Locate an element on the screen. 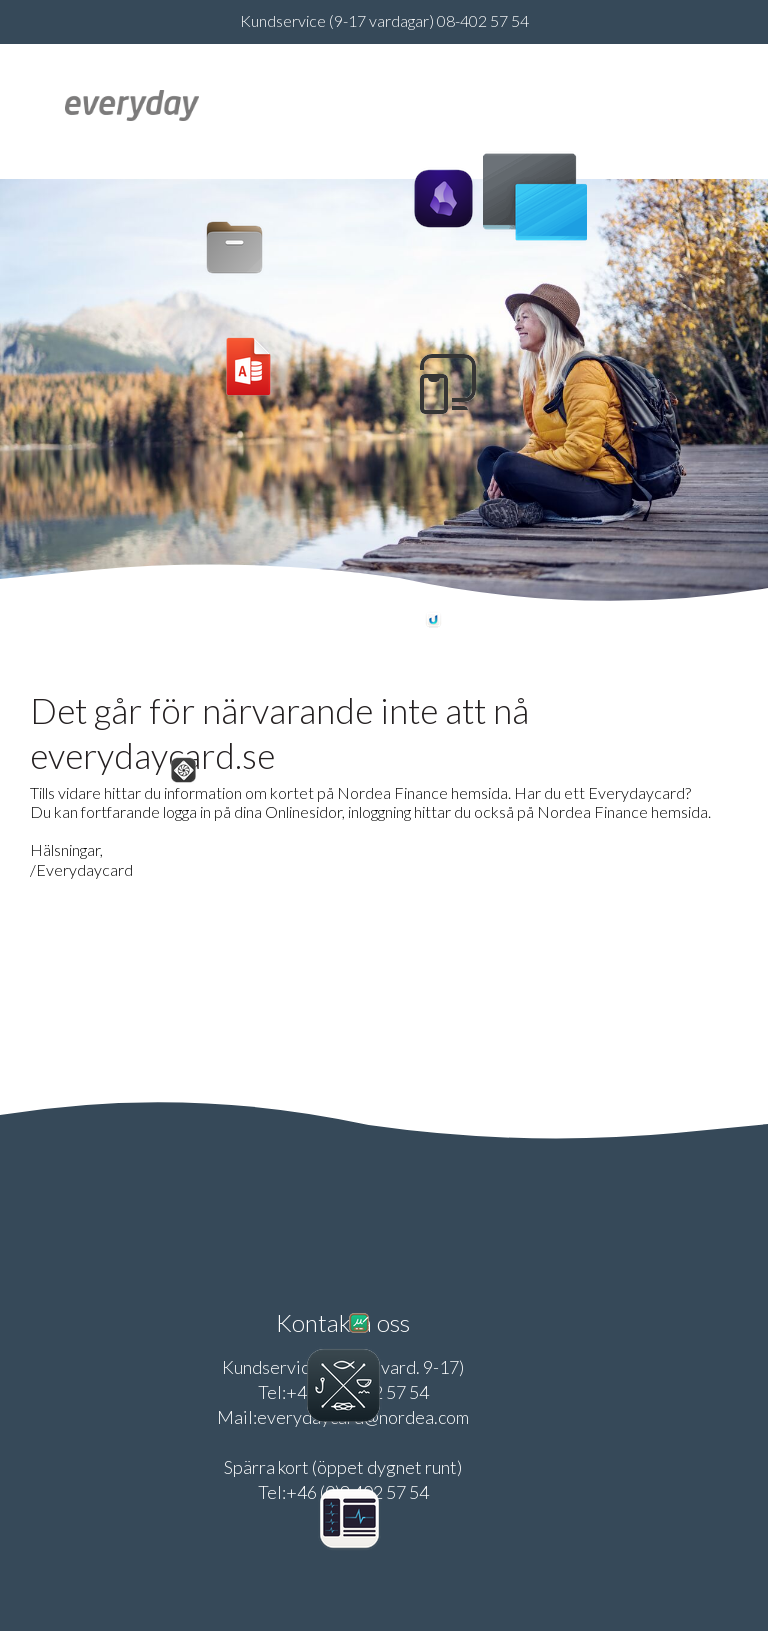 Image resolution: width=768 pixels, height=1631 pixels. launch fishing planet game is located at coordinates (343, 1385).